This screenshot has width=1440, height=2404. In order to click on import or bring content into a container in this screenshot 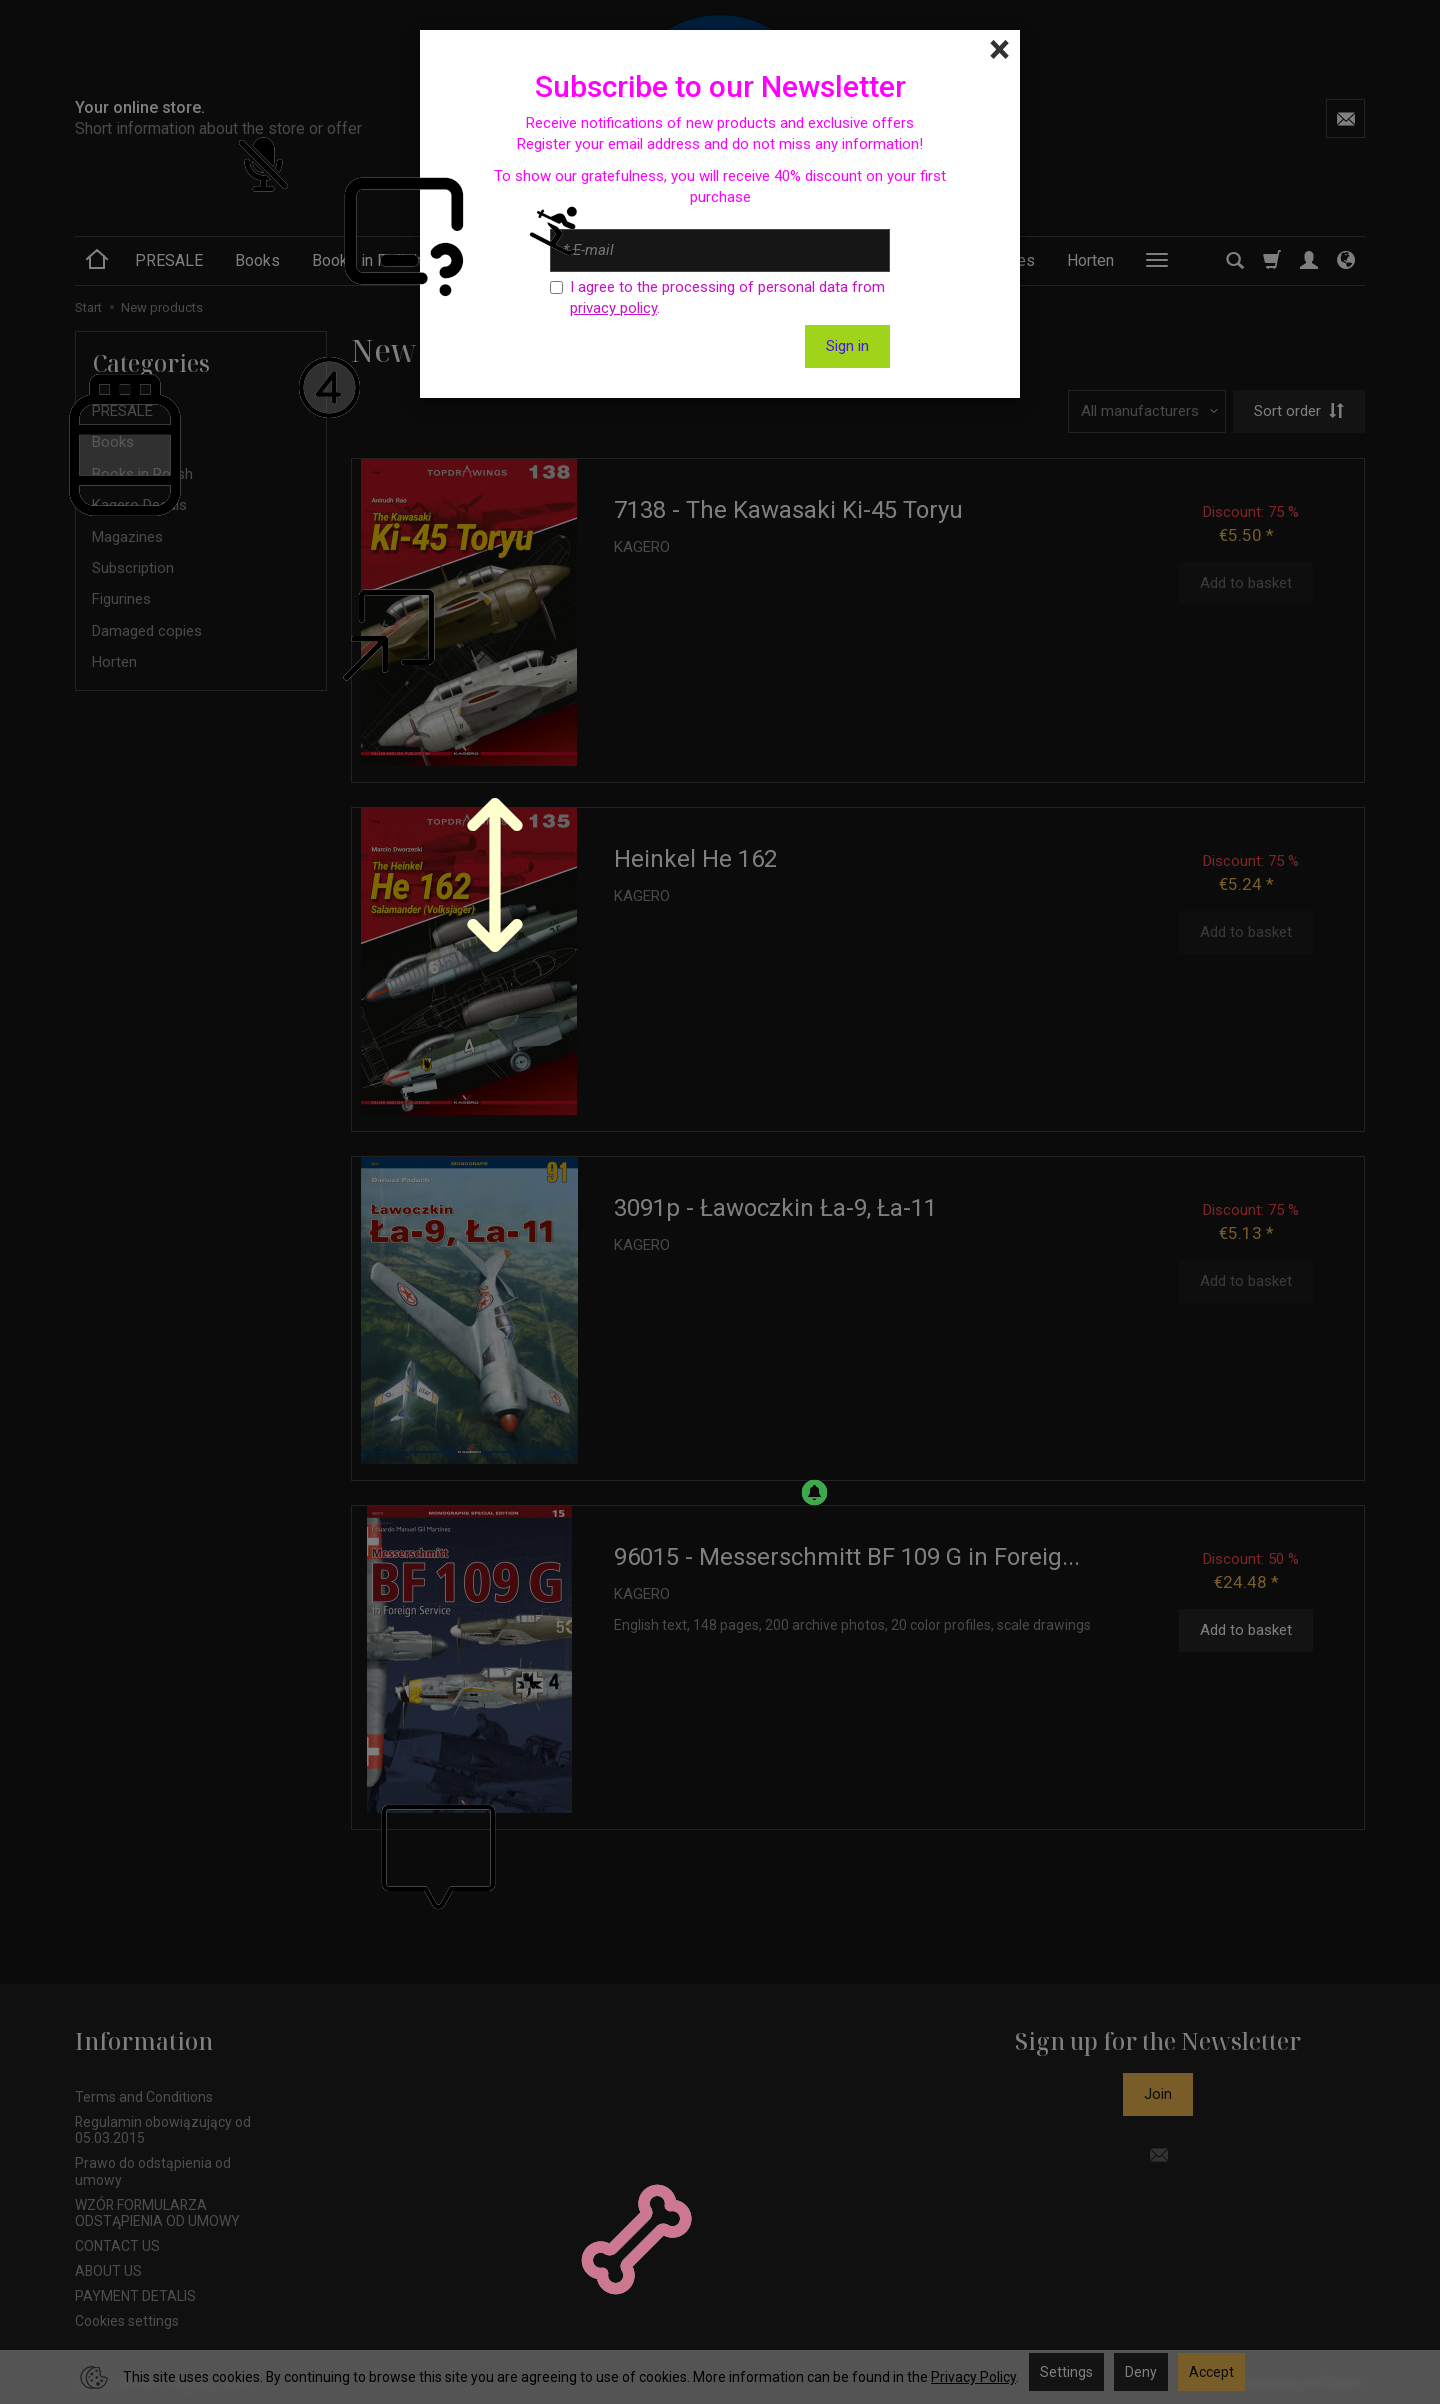, I will do `click(389, 635)`.